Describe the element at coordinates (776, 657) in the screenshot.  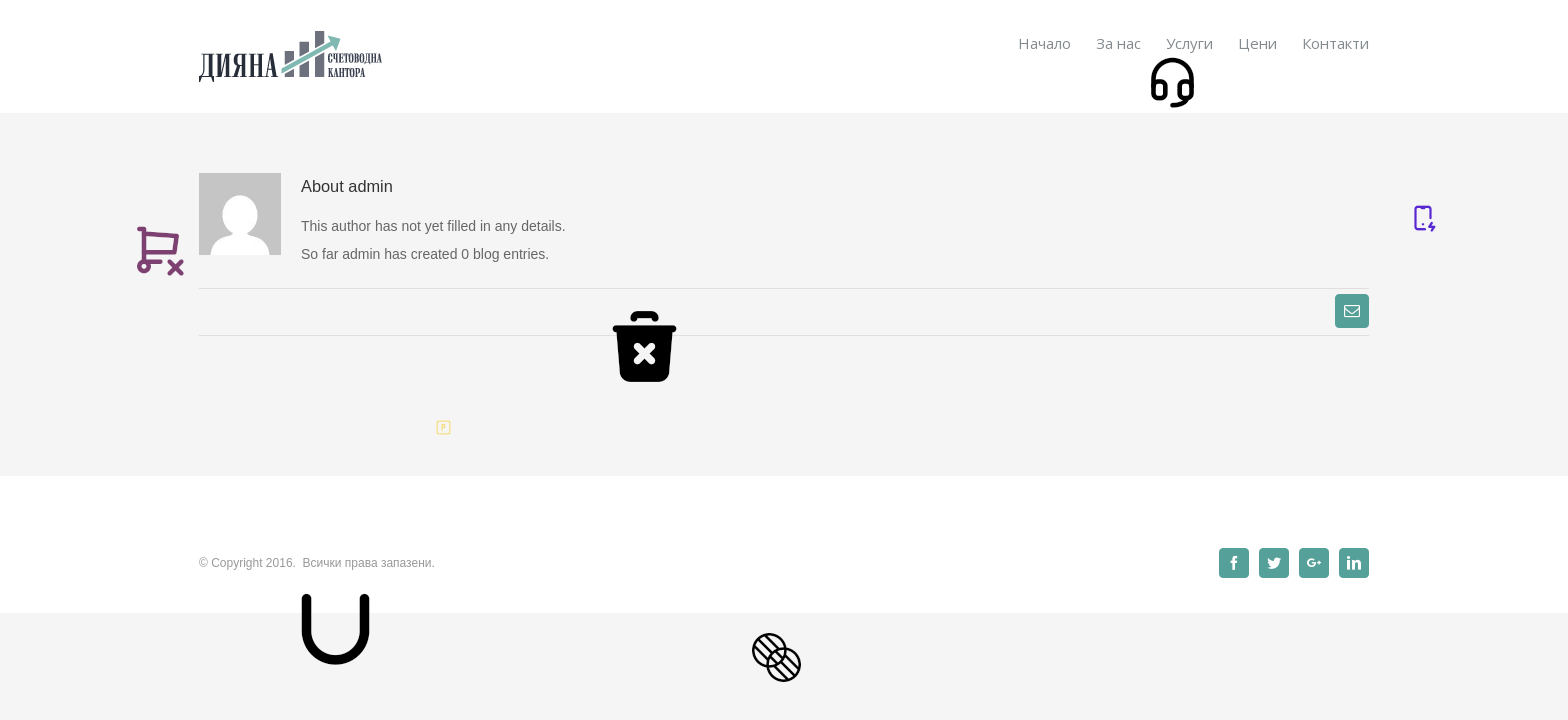
I see `merge or combine selected elements` at that location.